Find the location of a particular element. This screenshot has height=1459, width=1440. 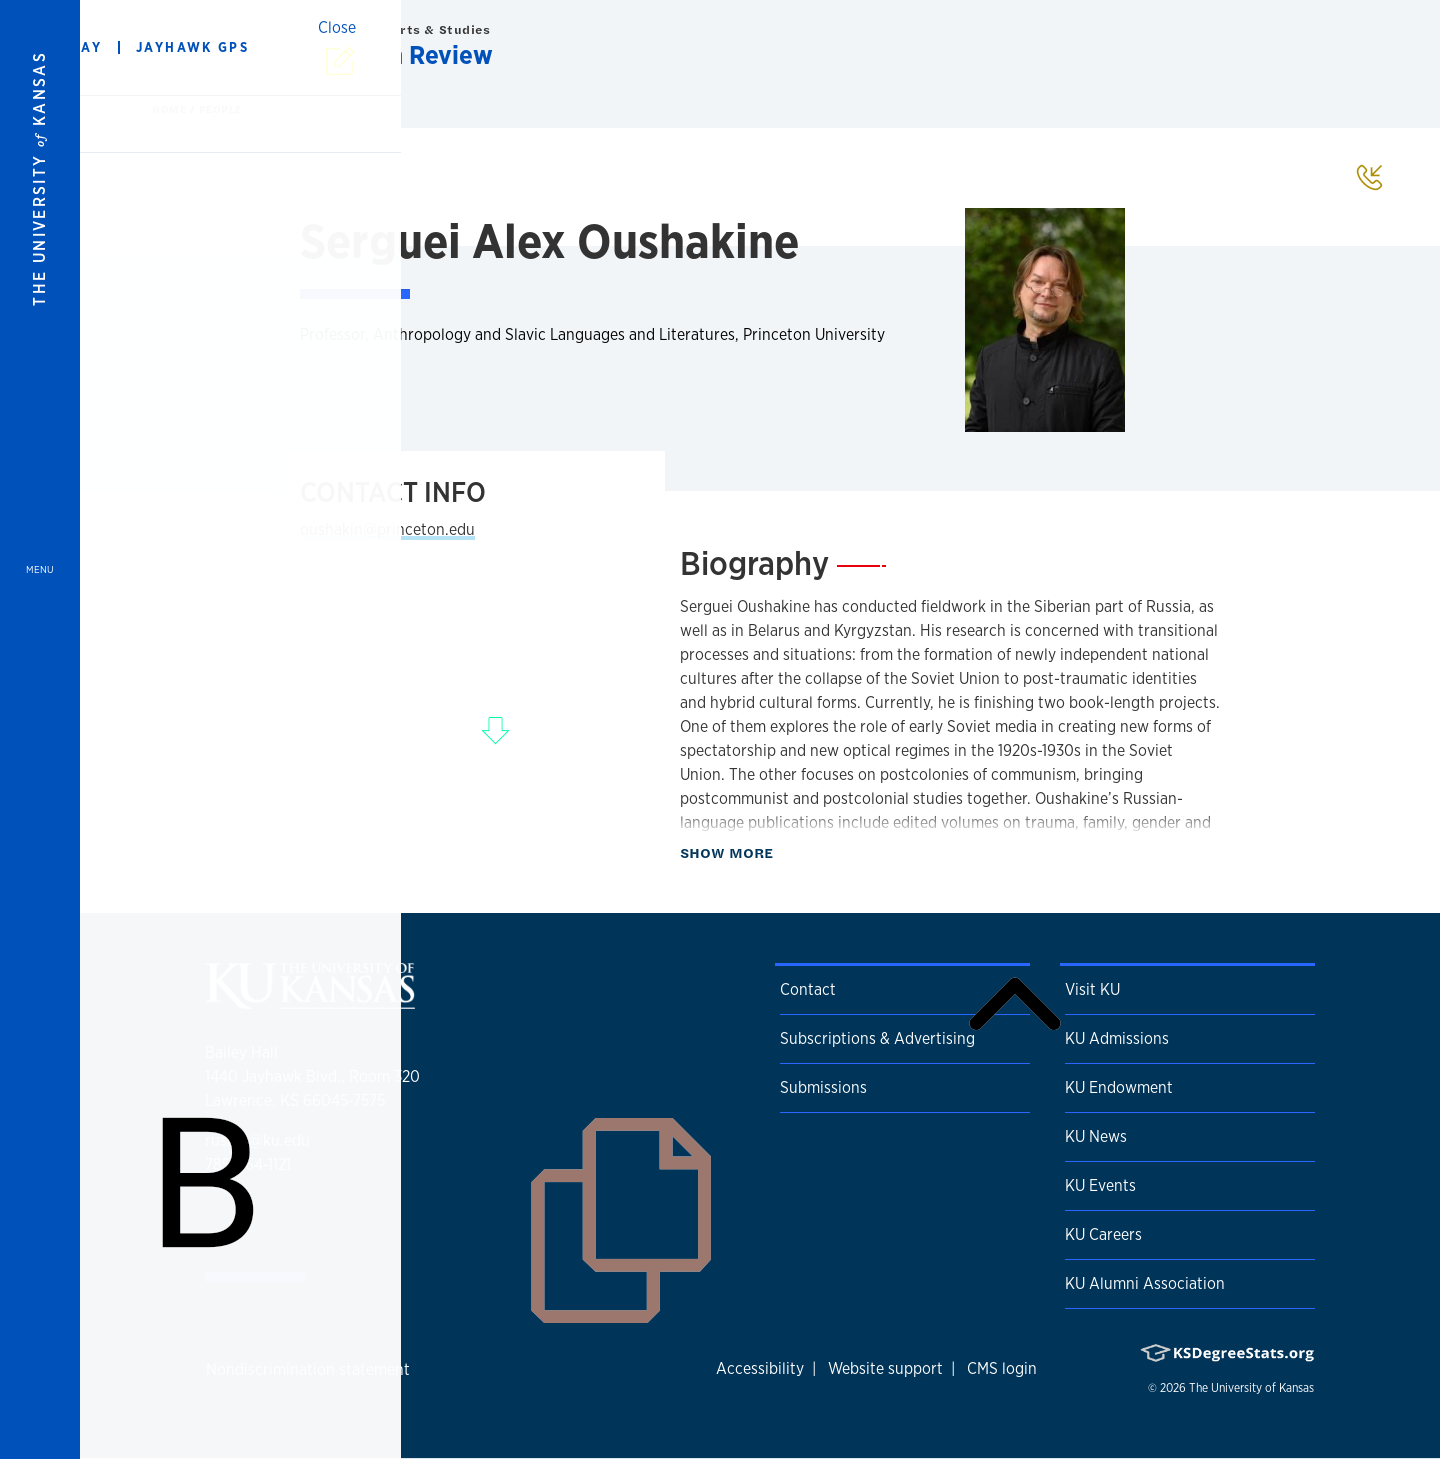

apply bold formatting to selected text is located at coordinates (201, 1182).